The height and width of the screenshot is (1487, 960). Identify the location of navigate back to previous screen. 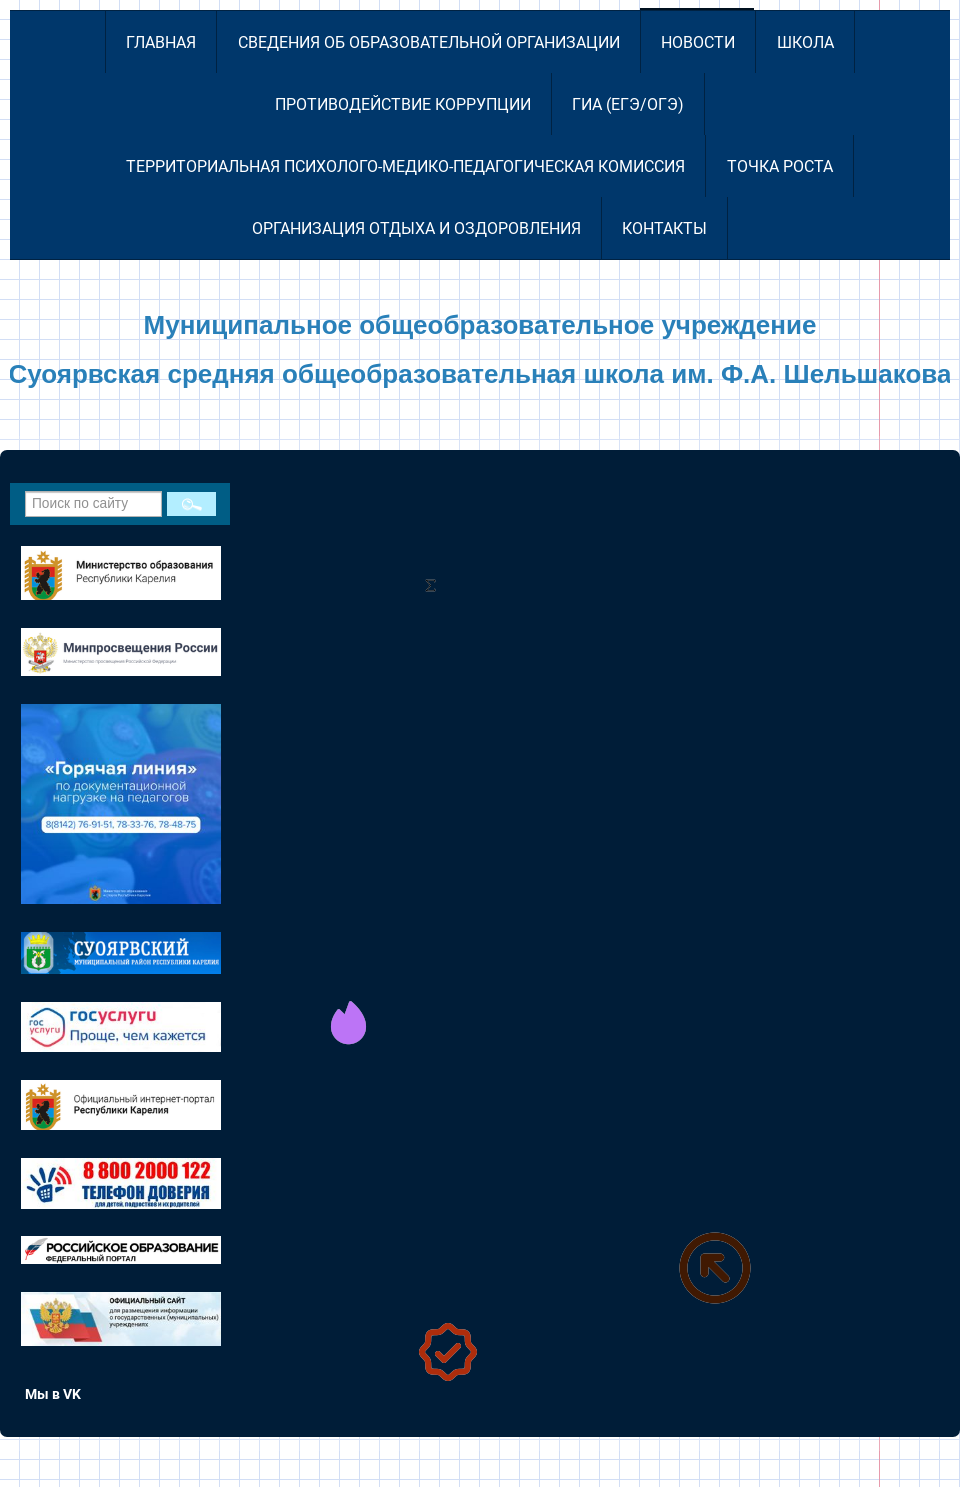
(715, 1268).